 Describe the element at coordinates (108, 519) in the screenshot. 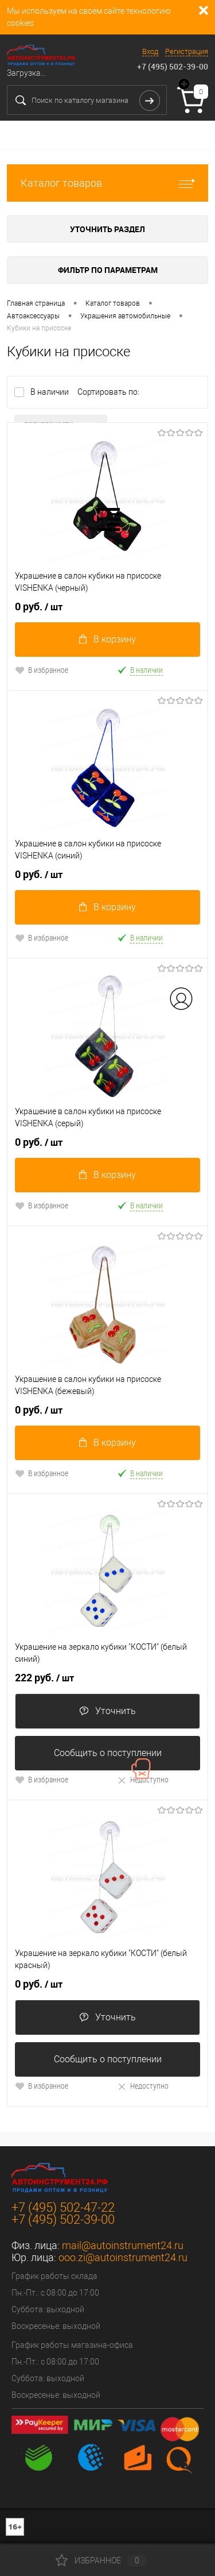

I see `increase text indentation` at that location.